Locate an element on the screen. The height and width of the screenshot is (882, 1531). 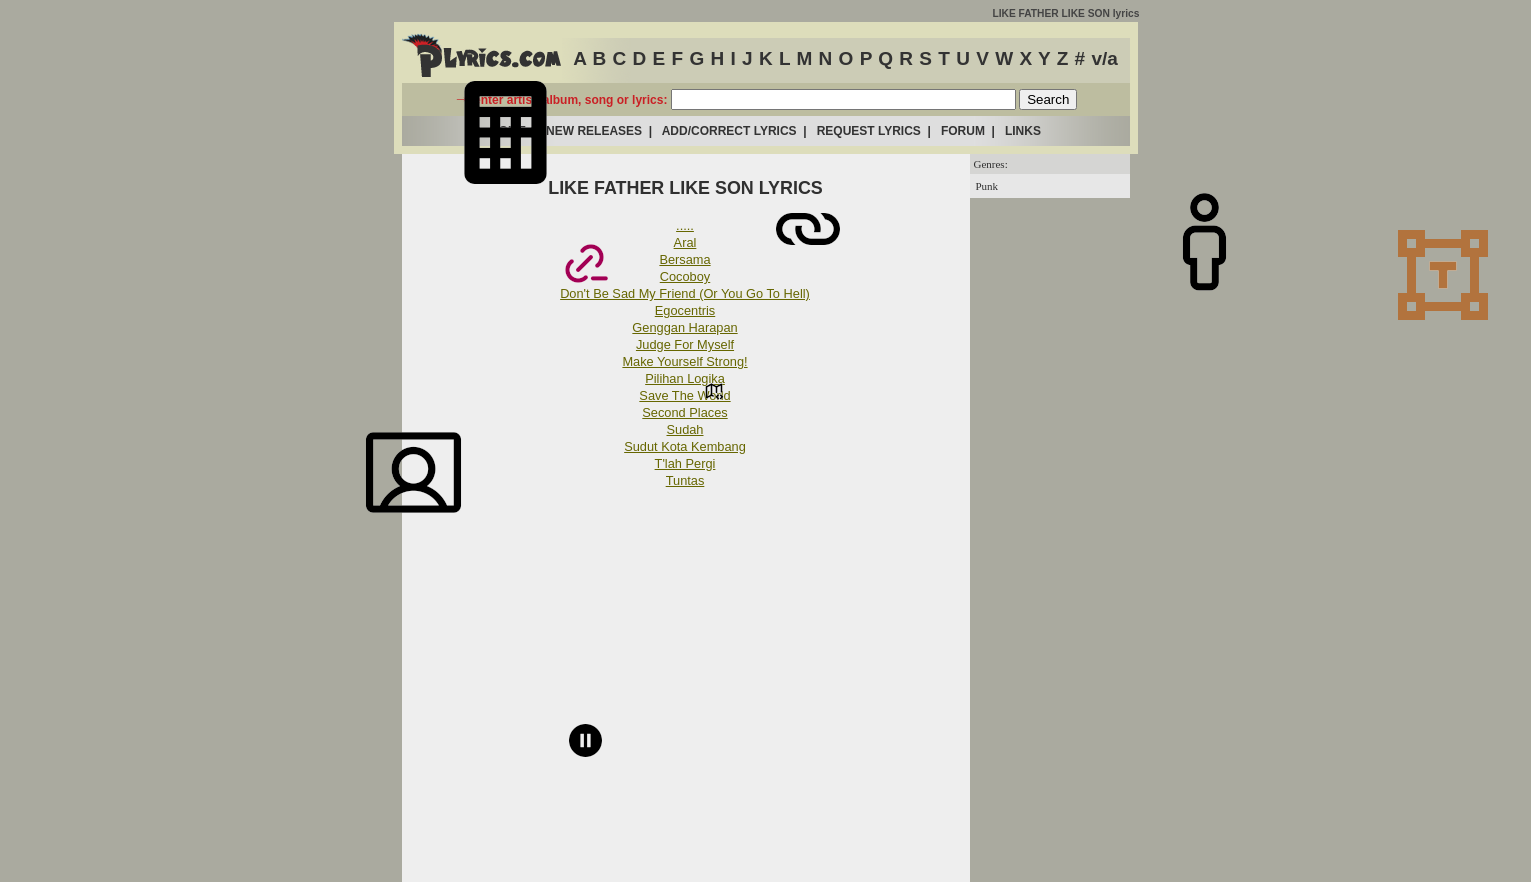
open the calculator app is located at coordinates (505, 132).